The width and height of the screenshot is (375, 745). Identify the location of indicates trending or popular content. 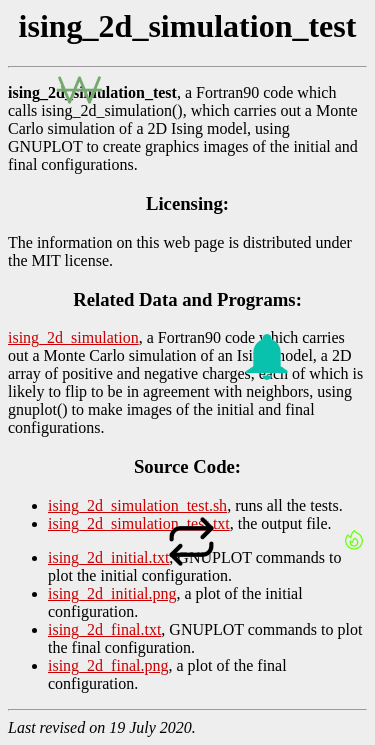
(354, 540).